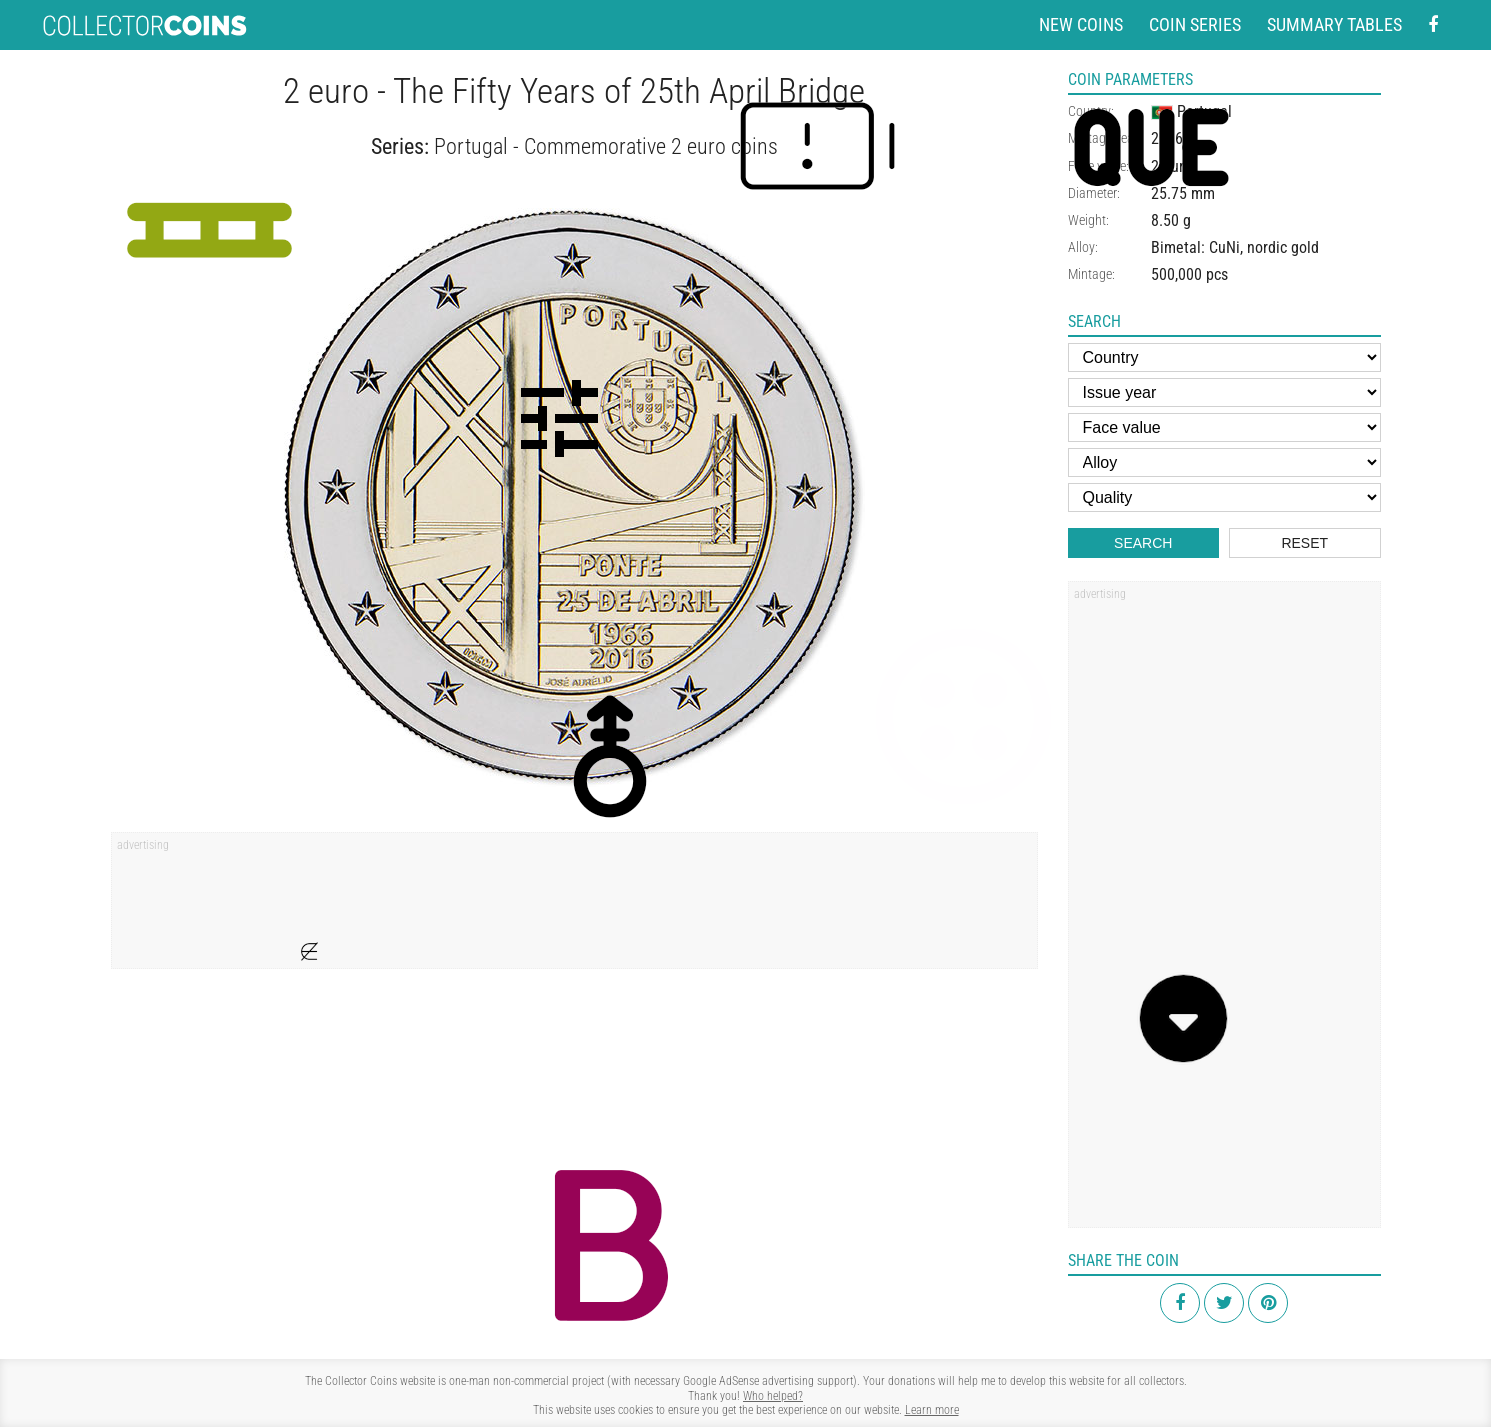 The width and height of the screenshot is (1491, 1427). Describe the element at coordinates (1151, 147) in the screenshot. I see `indicates a queue in http request handling` at that location.